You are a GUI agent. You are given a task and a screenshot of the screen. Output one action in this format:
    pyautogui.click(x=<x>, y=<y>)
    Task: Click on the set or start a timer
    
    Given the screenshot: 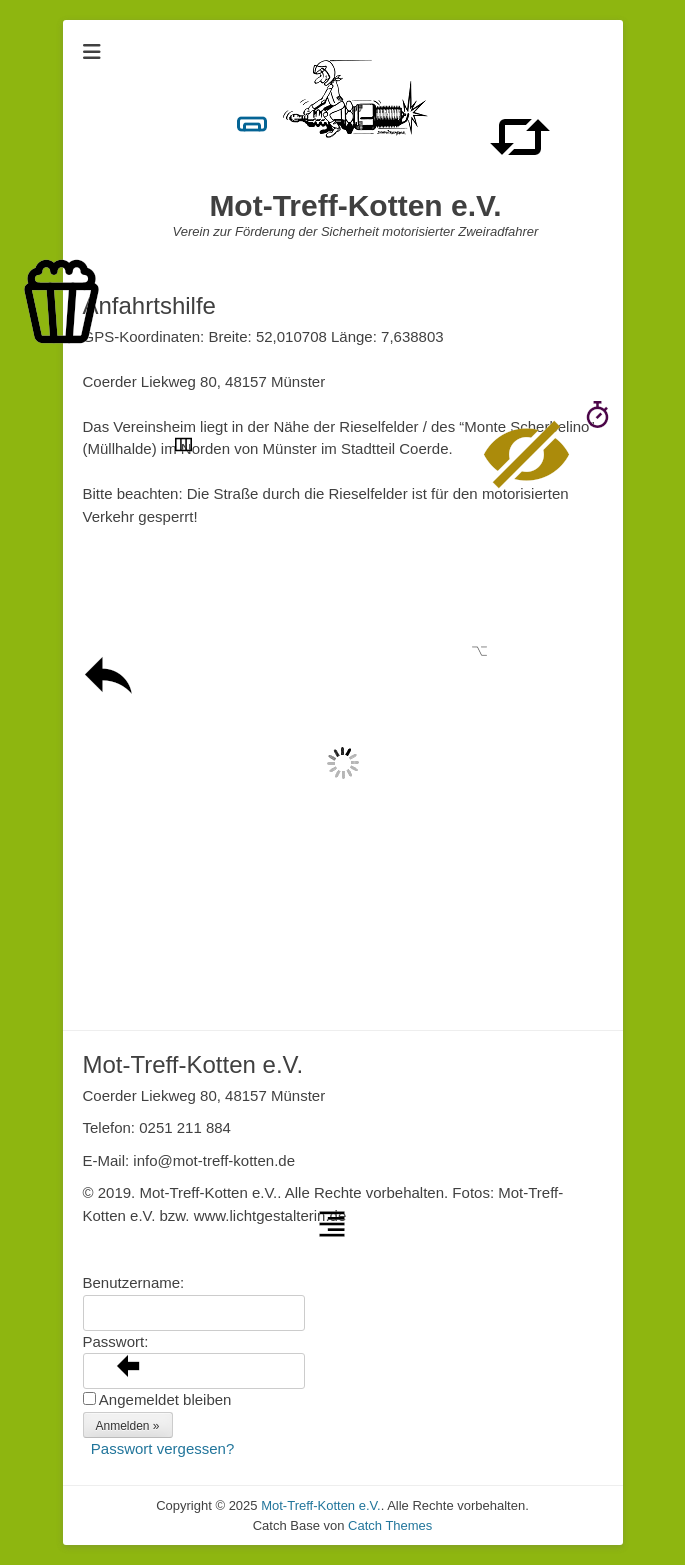 What is the action you would take?
    pyautogui.click(x=597, y=414)
    